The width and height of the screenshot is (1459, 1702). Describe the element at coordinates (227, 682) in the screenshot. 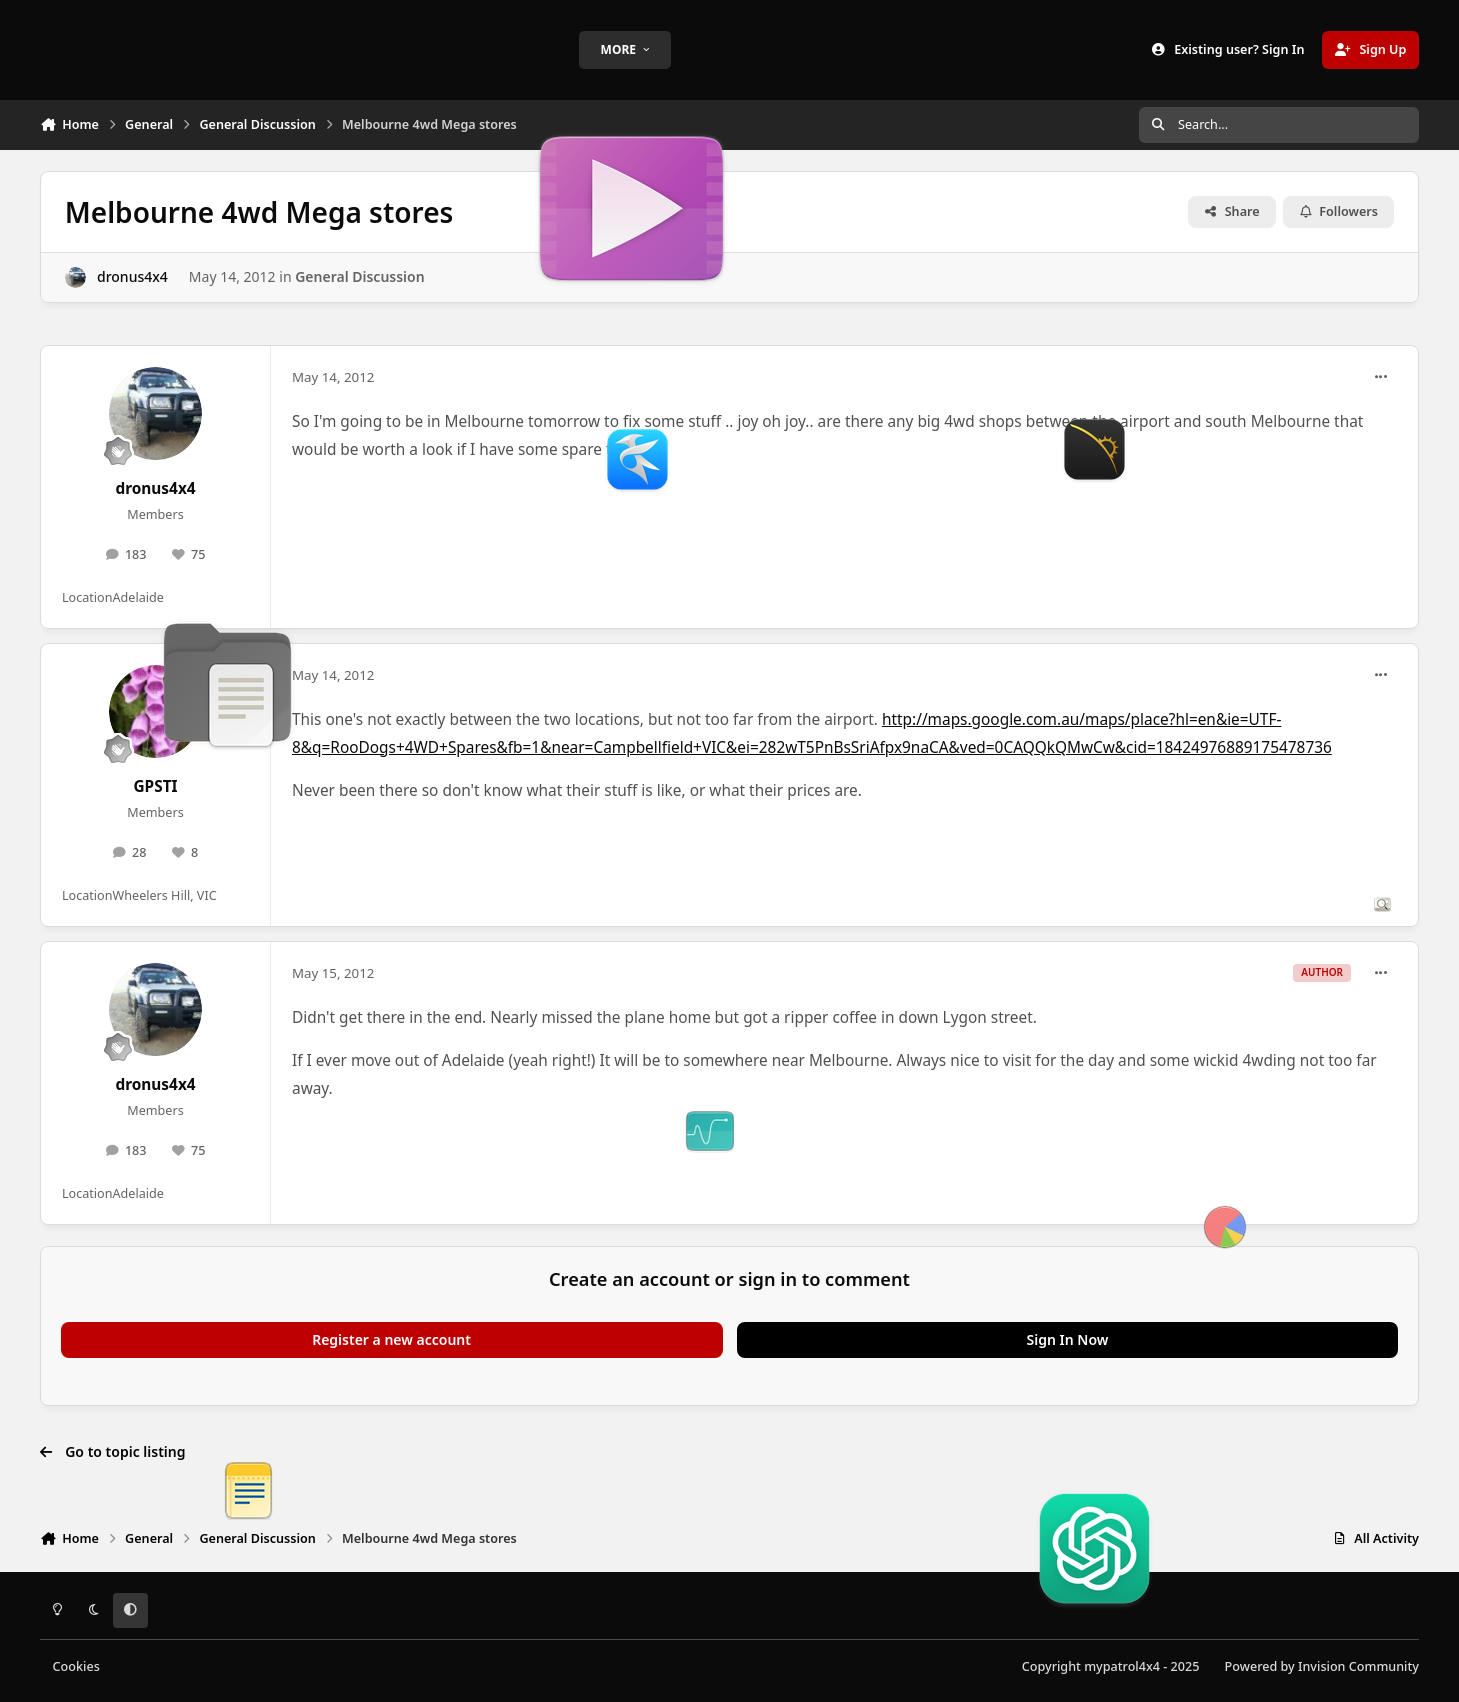

I see `open a file or document` at that location.